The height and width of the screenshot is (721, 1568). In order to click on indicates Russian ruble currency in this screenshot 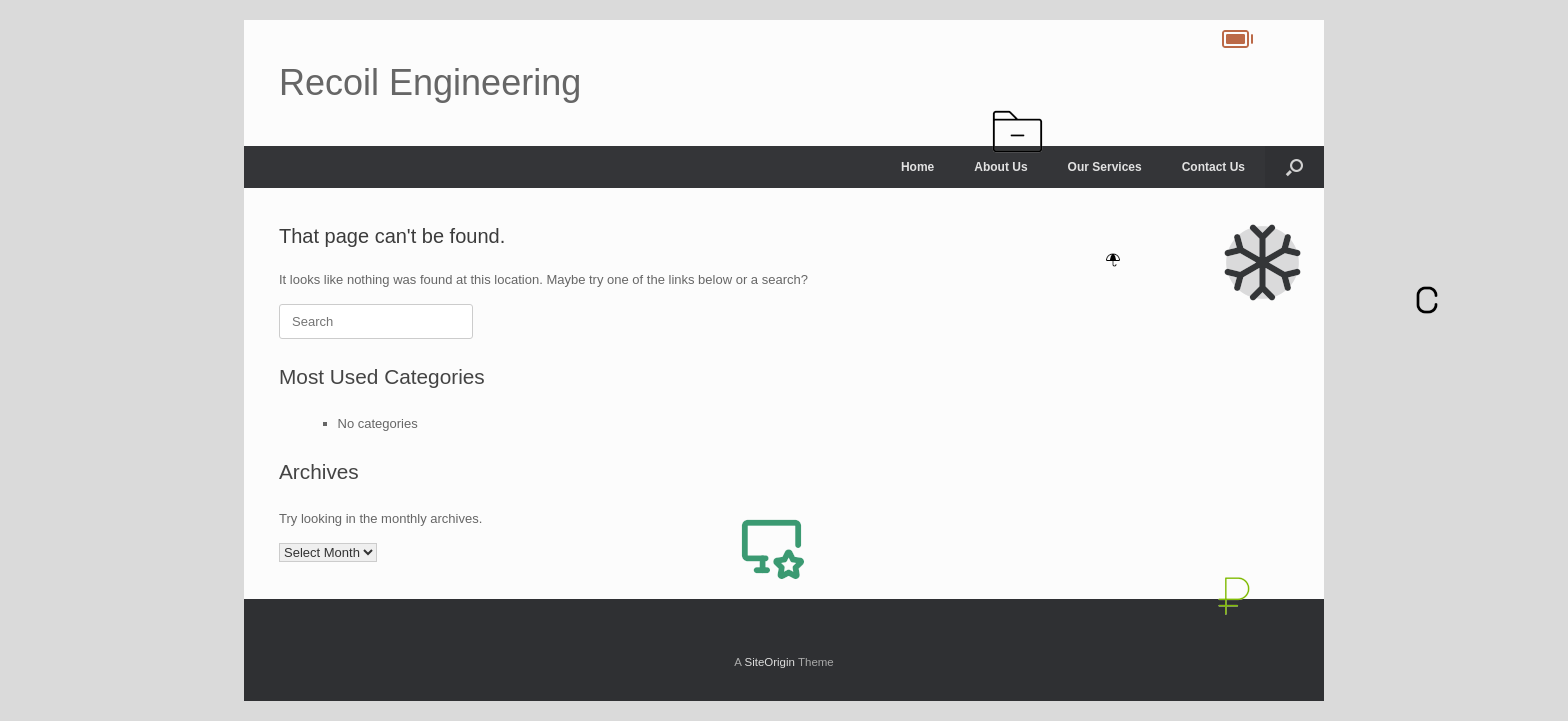, I will do `click(1234, 596)`.